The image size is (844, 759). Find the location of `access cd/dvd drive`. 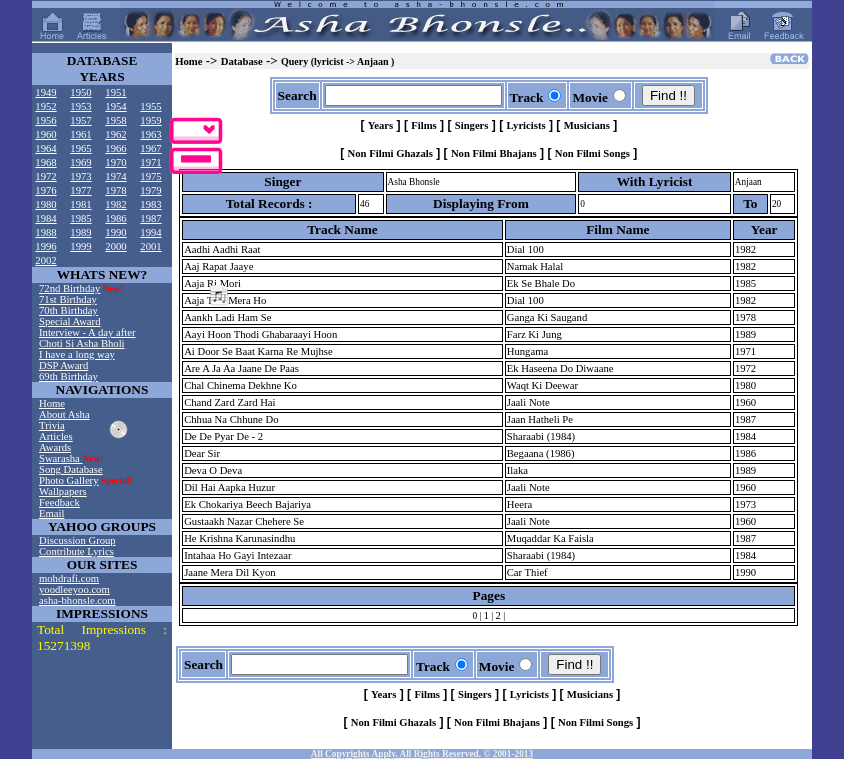

access cd/dvd drive is located at coordinates (118, 429).